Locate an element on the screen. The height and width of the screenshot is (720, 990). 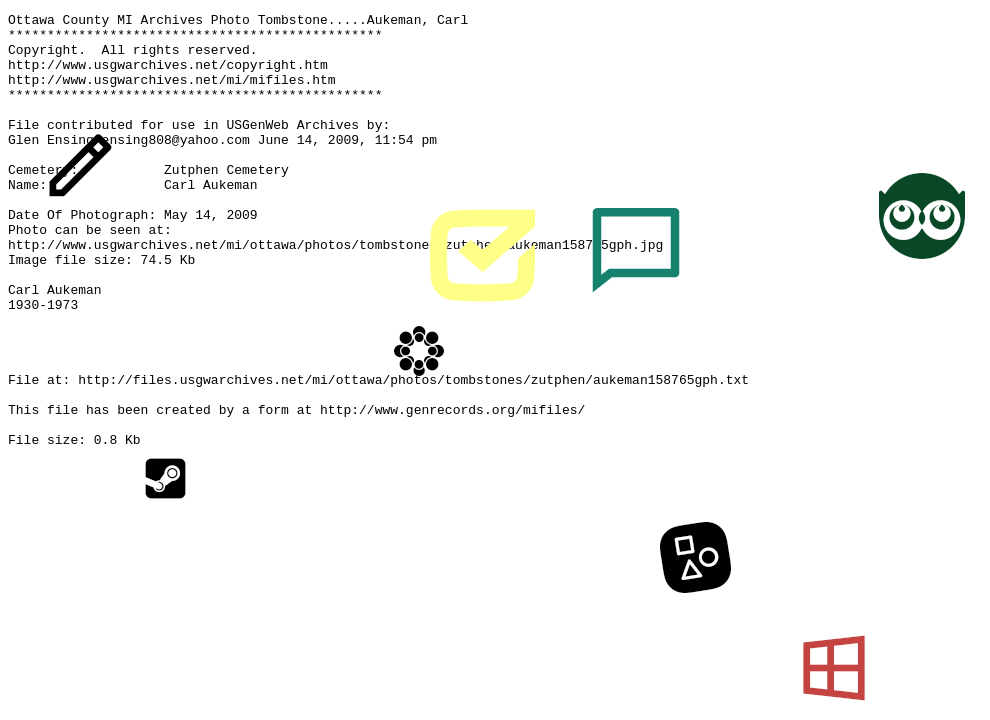
open apostrophe app is located at coordinates (695, 557).